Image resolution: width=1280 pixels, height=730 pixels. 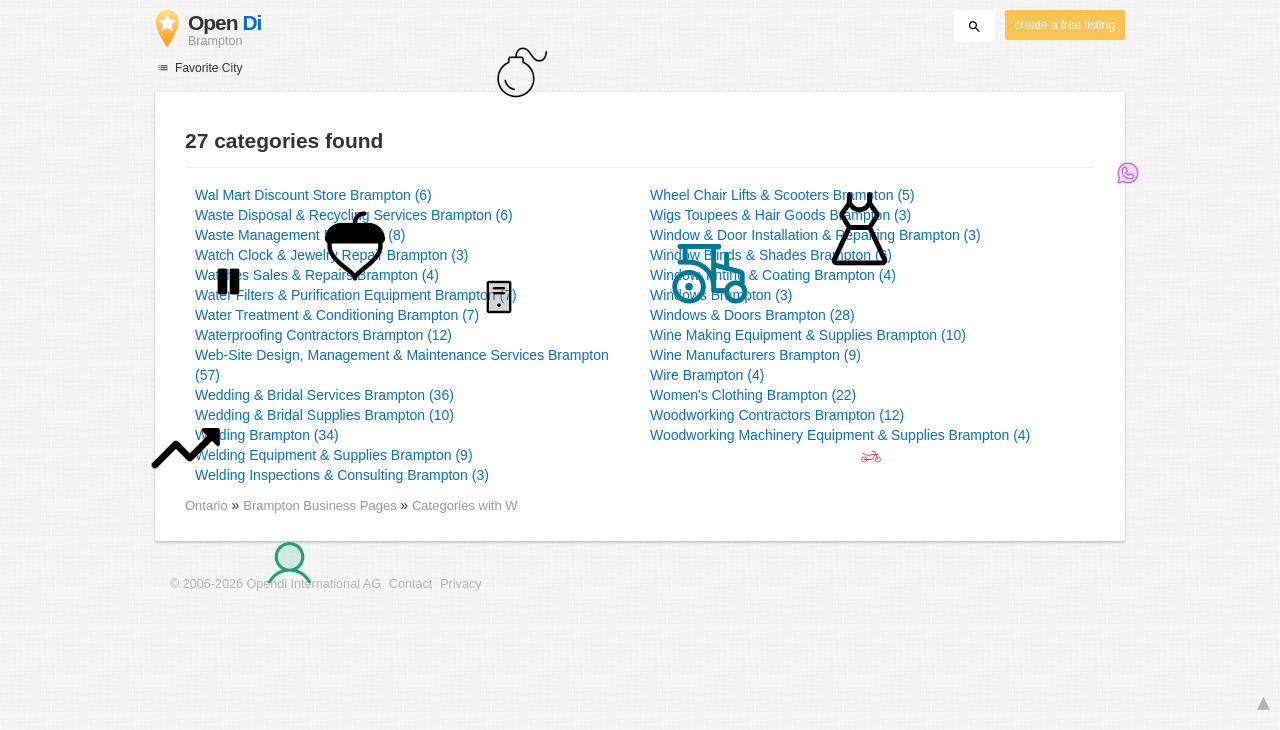 What do you see at coordinates (289, 563) in the screenshot?
I see `view your profile` at bounding box center [289, 563].